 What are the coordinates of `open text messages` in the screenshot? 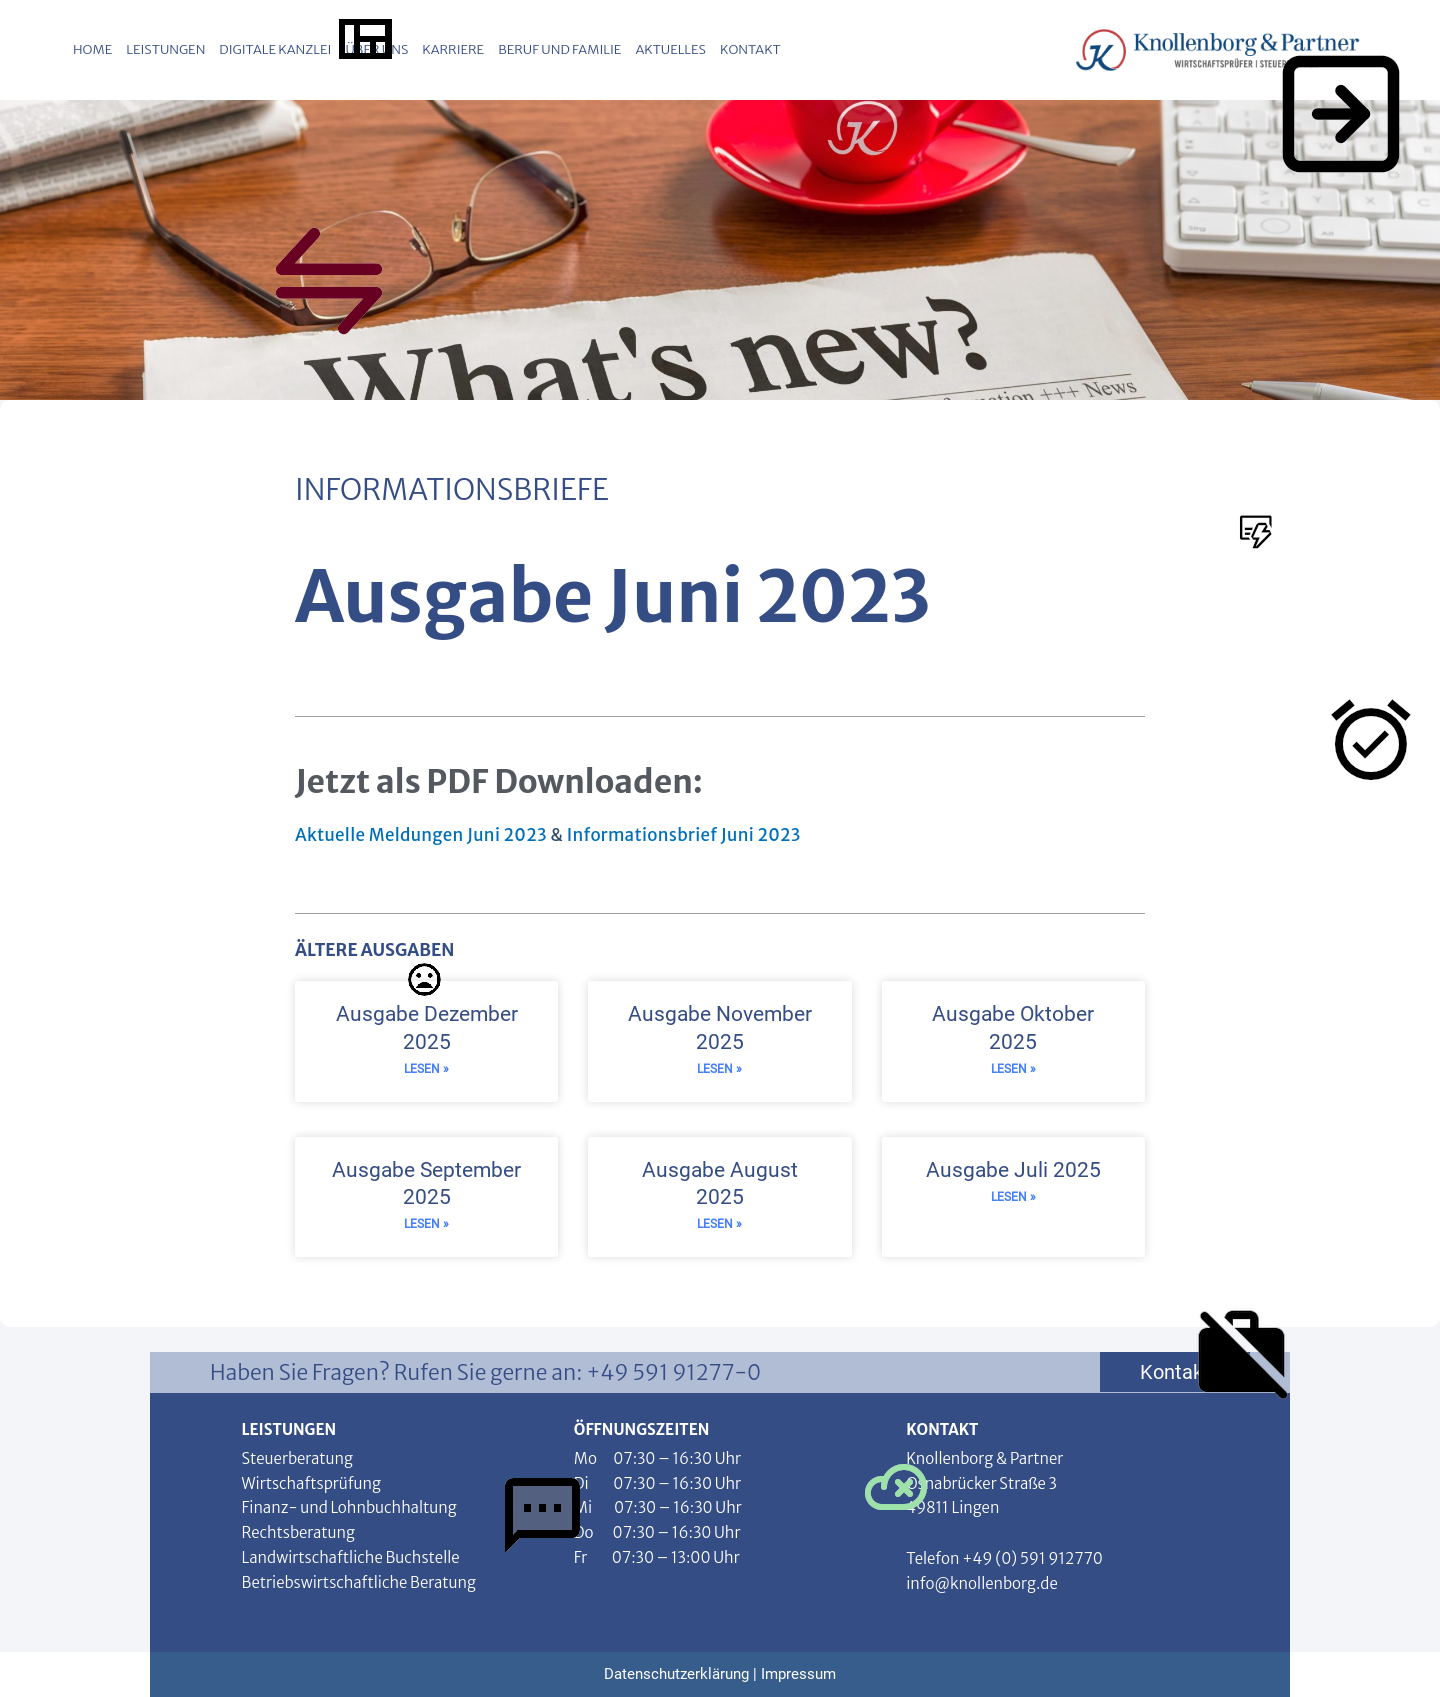 It's located at (542, 1515).